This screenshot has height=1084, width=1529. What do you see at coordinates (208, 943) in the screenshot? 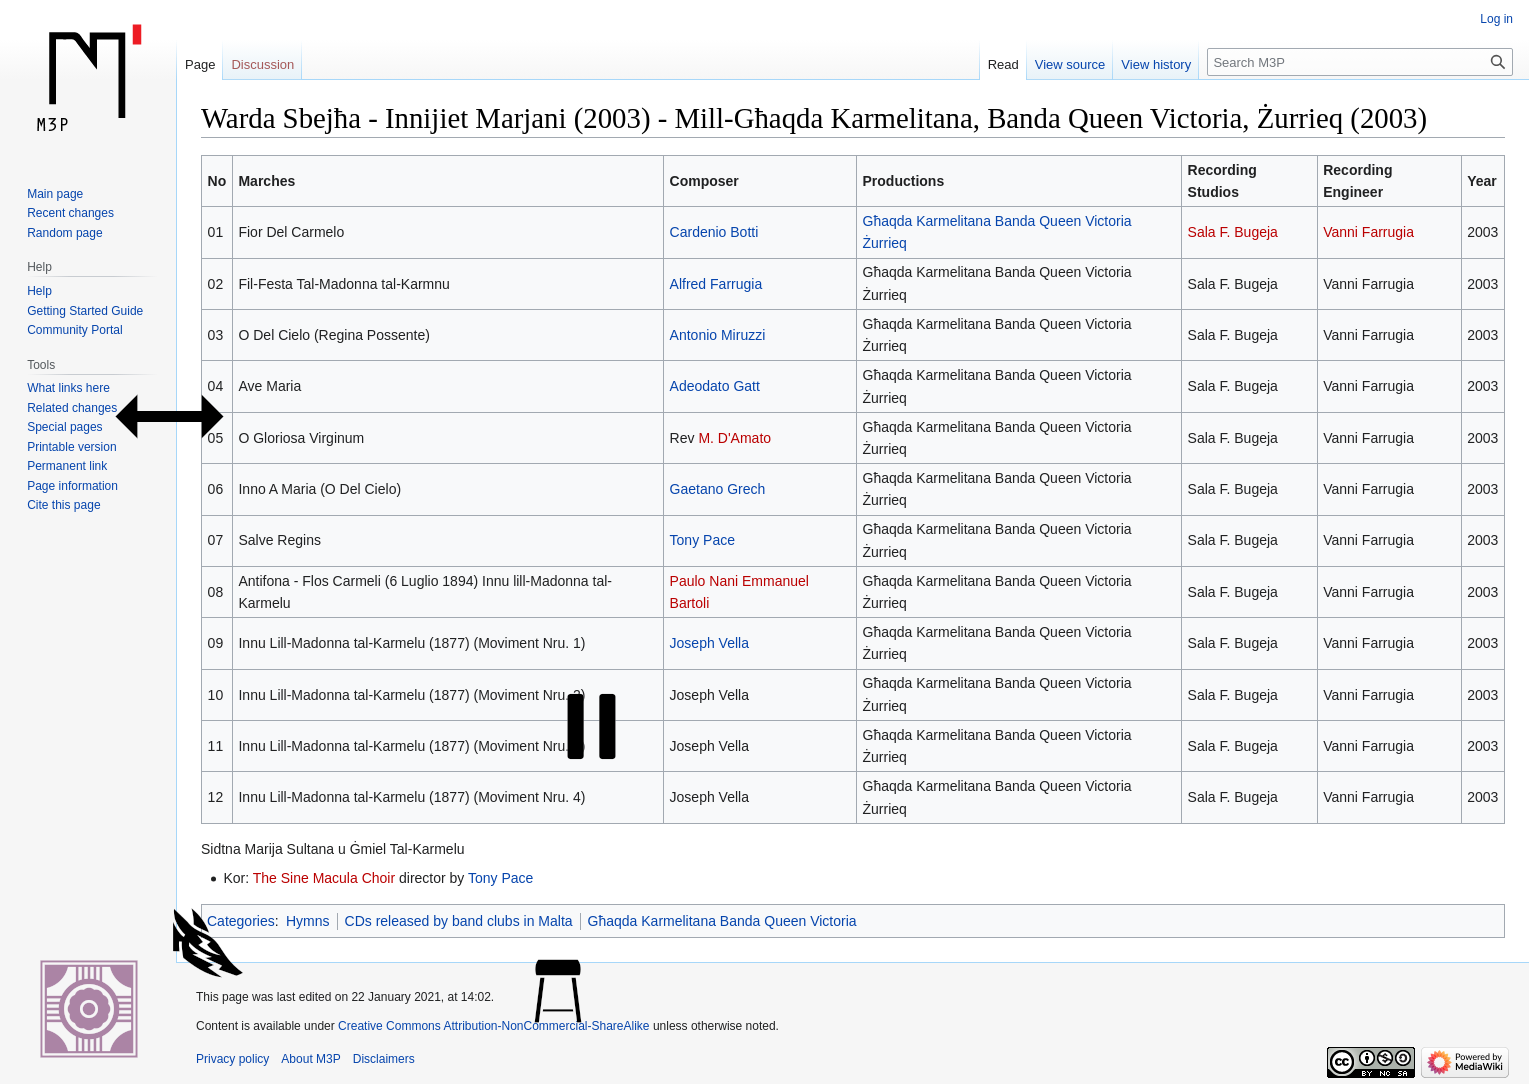
I see `select direwolf as character or faction` at bounding box center [208, 943].